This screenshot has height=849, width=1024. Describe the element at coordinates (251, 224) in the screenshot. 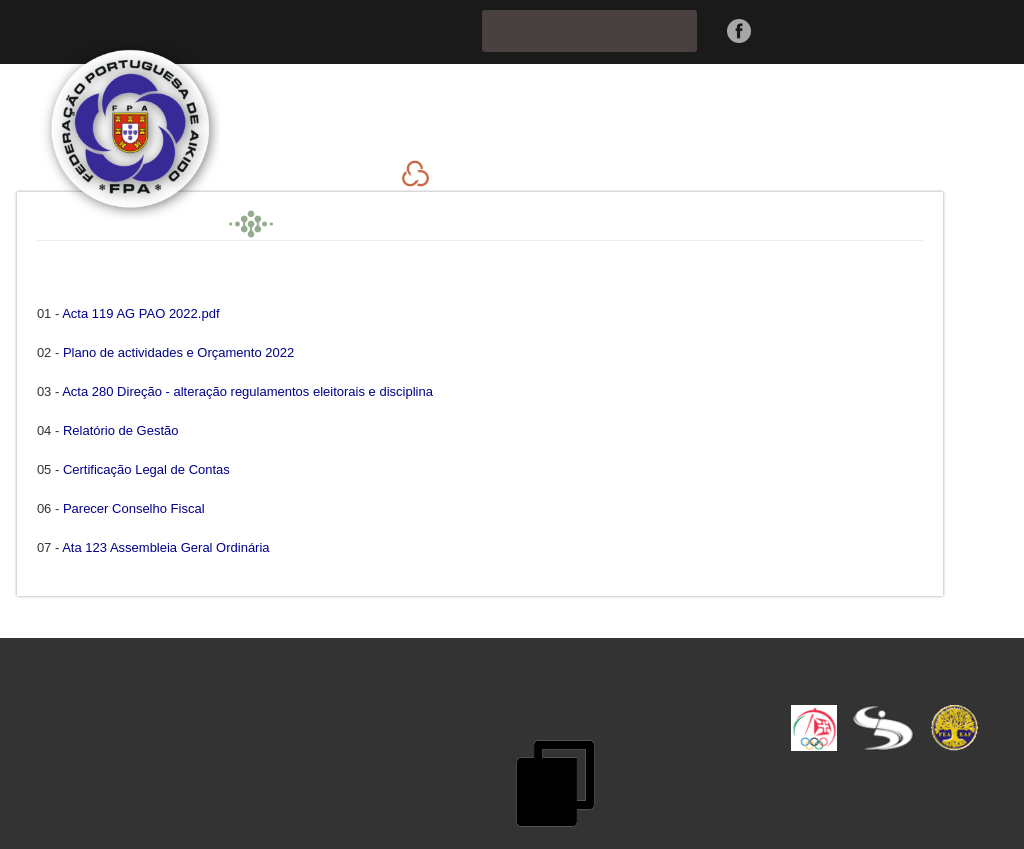

I see `open Wwise audio middleware application` at that location.